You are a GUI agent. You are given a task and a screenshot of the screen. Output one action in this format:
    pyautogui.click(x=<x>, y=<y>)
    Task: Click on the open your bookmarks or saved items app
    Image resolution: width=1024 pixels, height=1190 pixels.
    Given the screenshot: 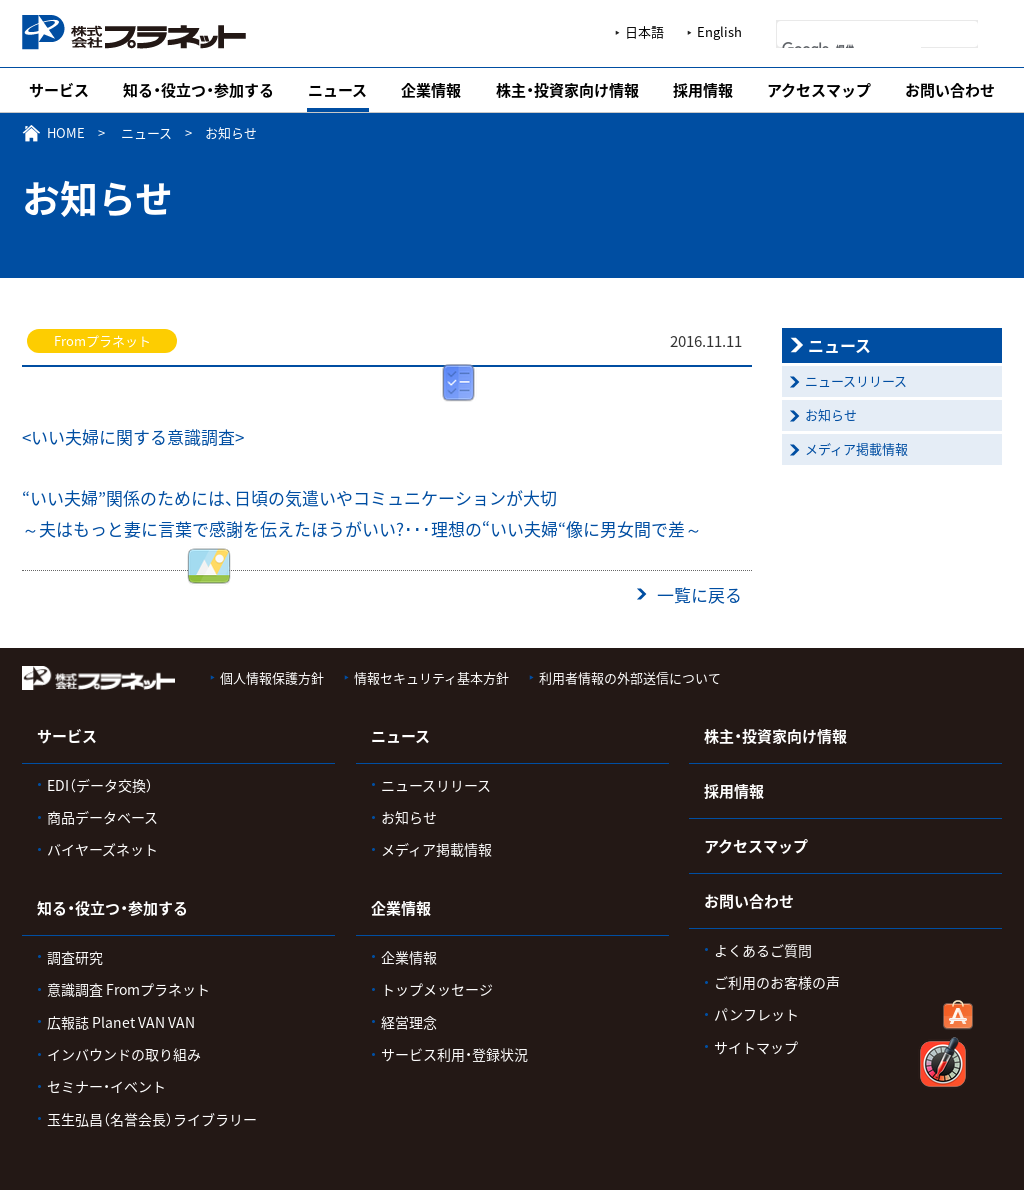 What is the action you would take?
    pyautogui.click(x=458, y=382)
    